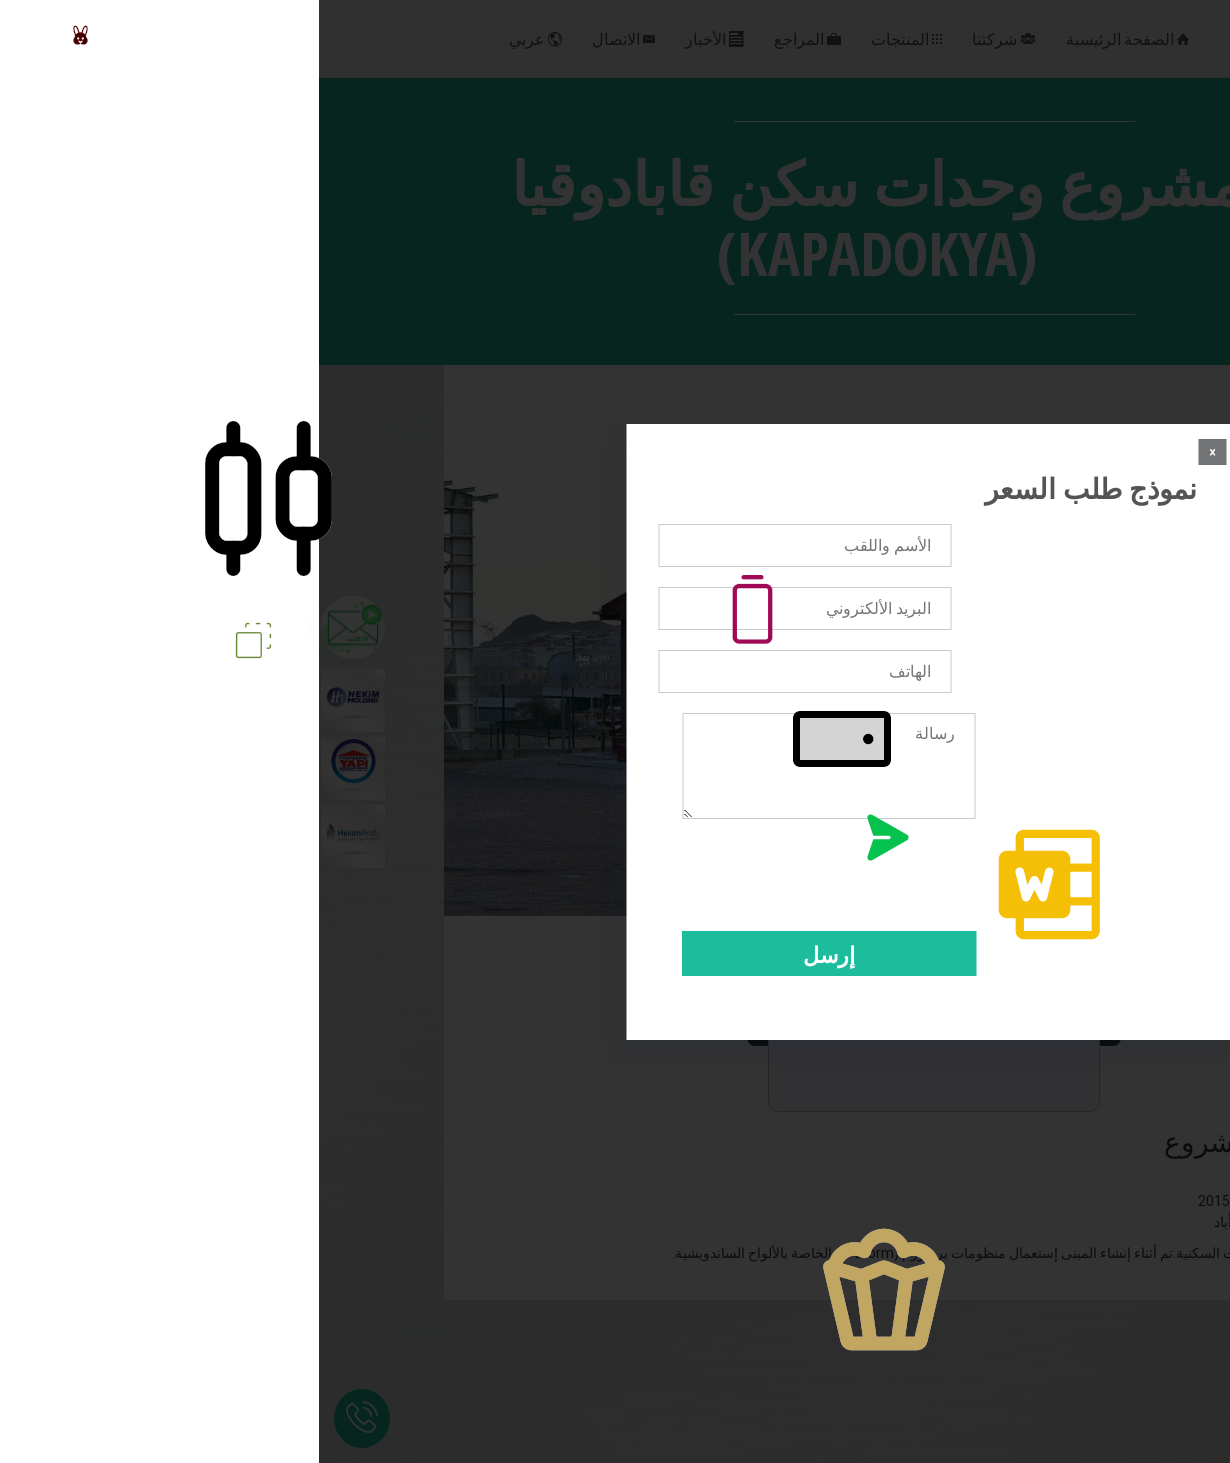  I want to click on distribute objects evenly with equal horizontal spacing, so click(268, 498).